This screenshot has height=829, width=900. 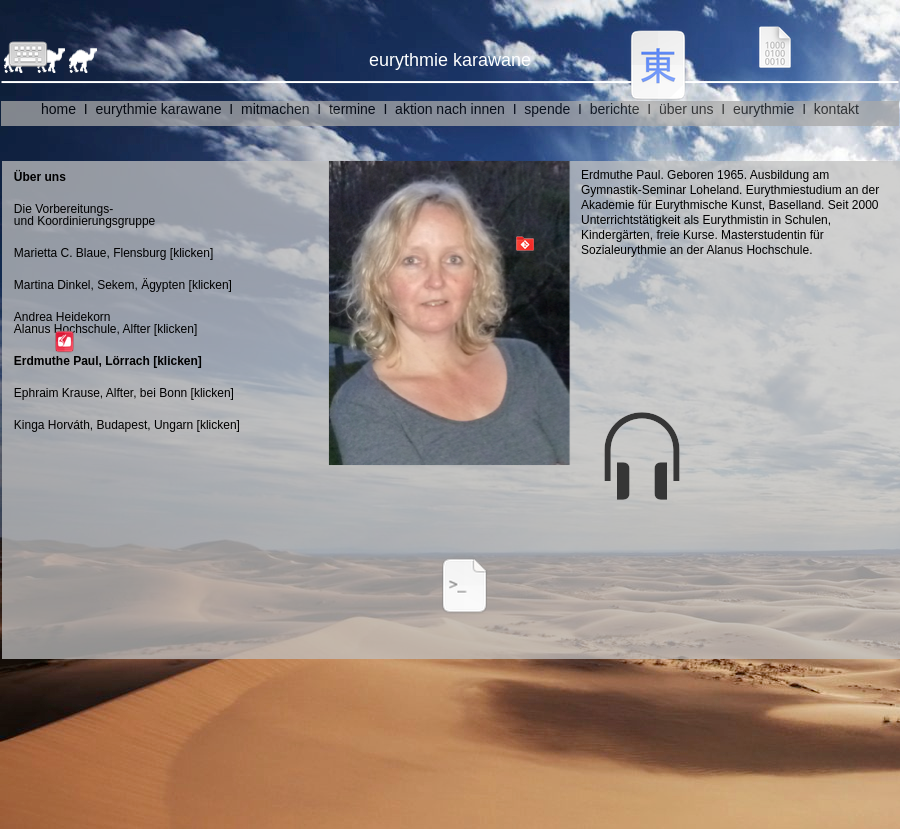 What do you see at coordinates (775, 48) in the screenshot?
I see `generic binary or data file` at bounding box center [775, 48].